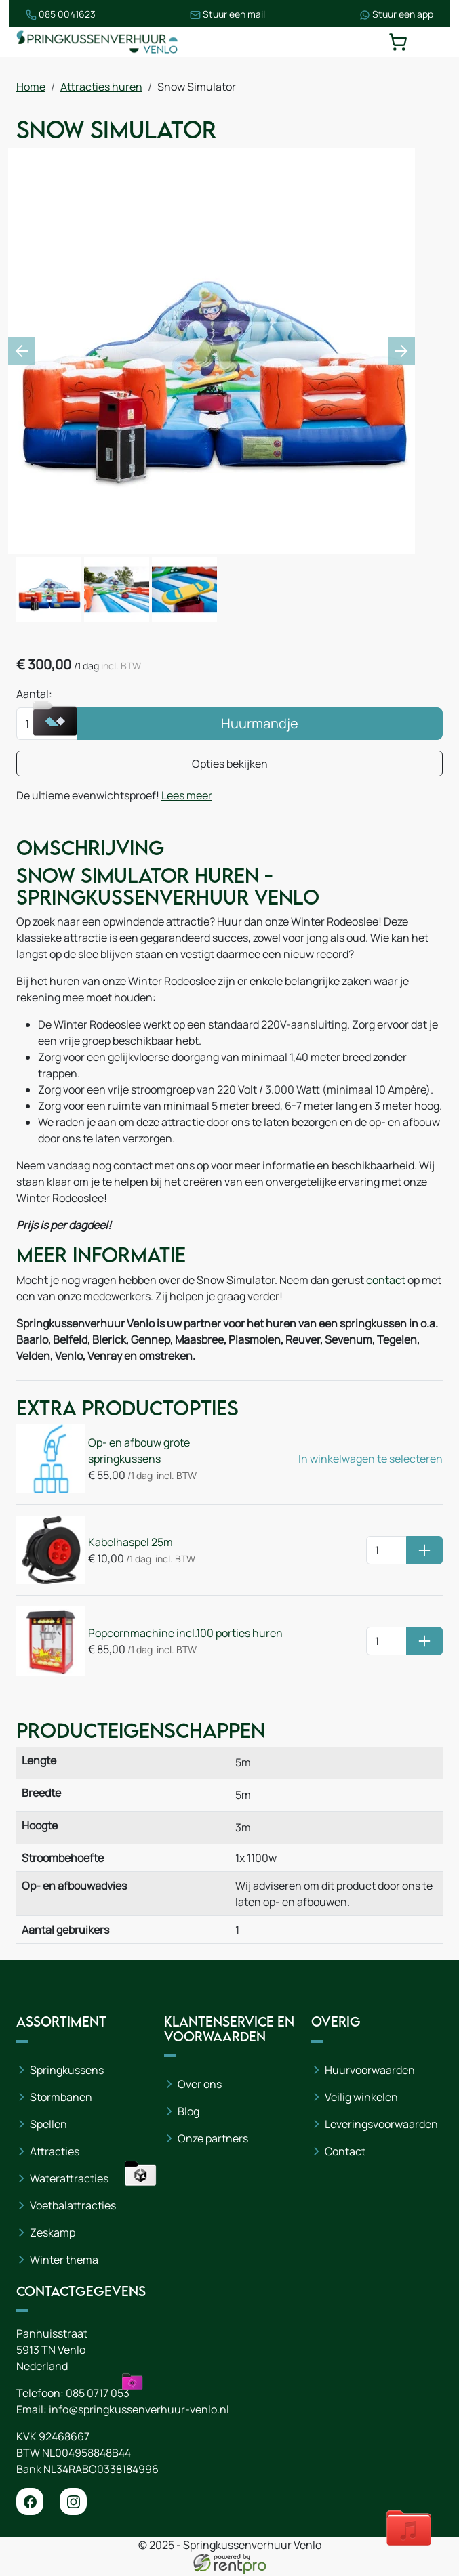  I want to click on open alpinejs project folder, so click(55, 720).